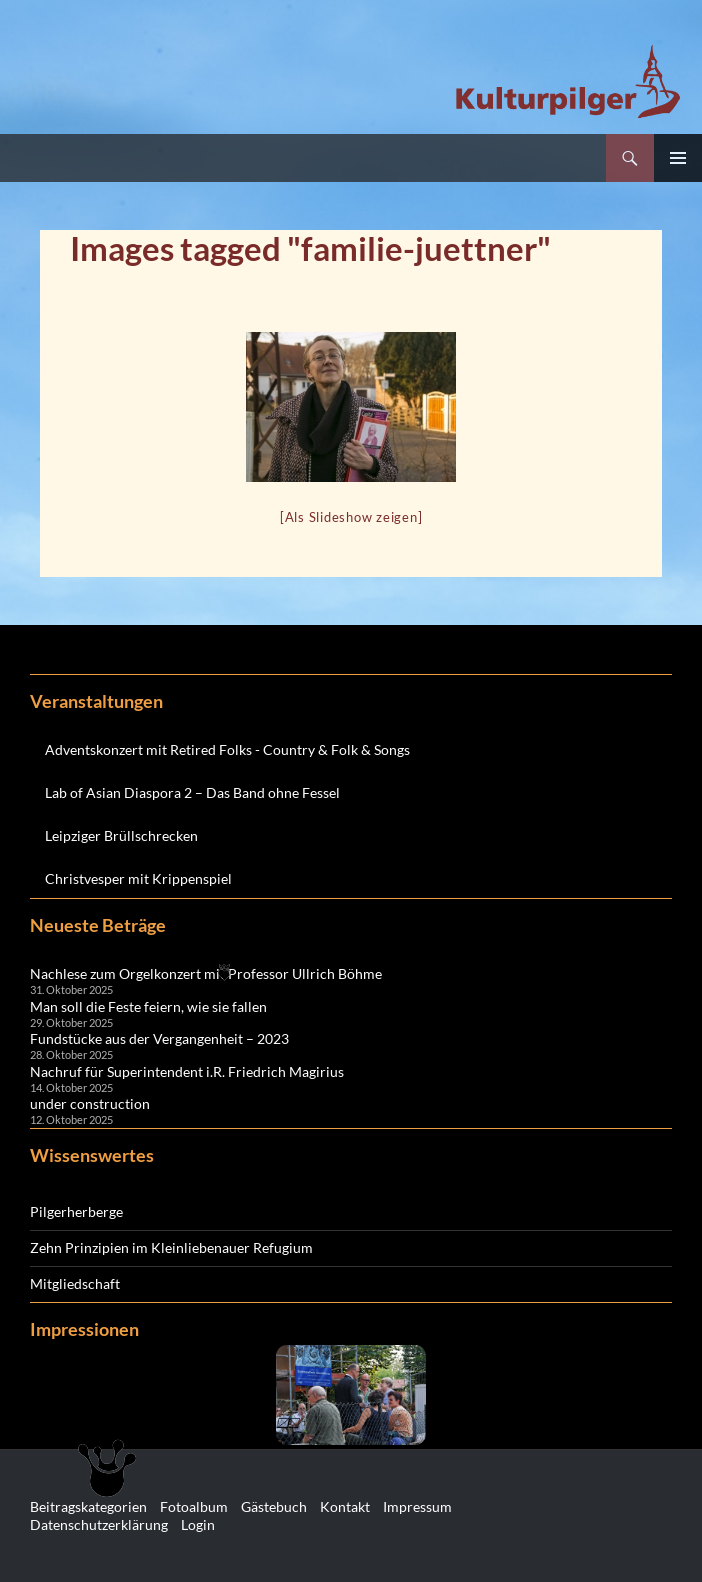 The height and width of the screenshot is (1582, 702). Describe the element at coordinates (107, 1468) in the screenshot. I see `indicates a splash or splatter effect` at that location.